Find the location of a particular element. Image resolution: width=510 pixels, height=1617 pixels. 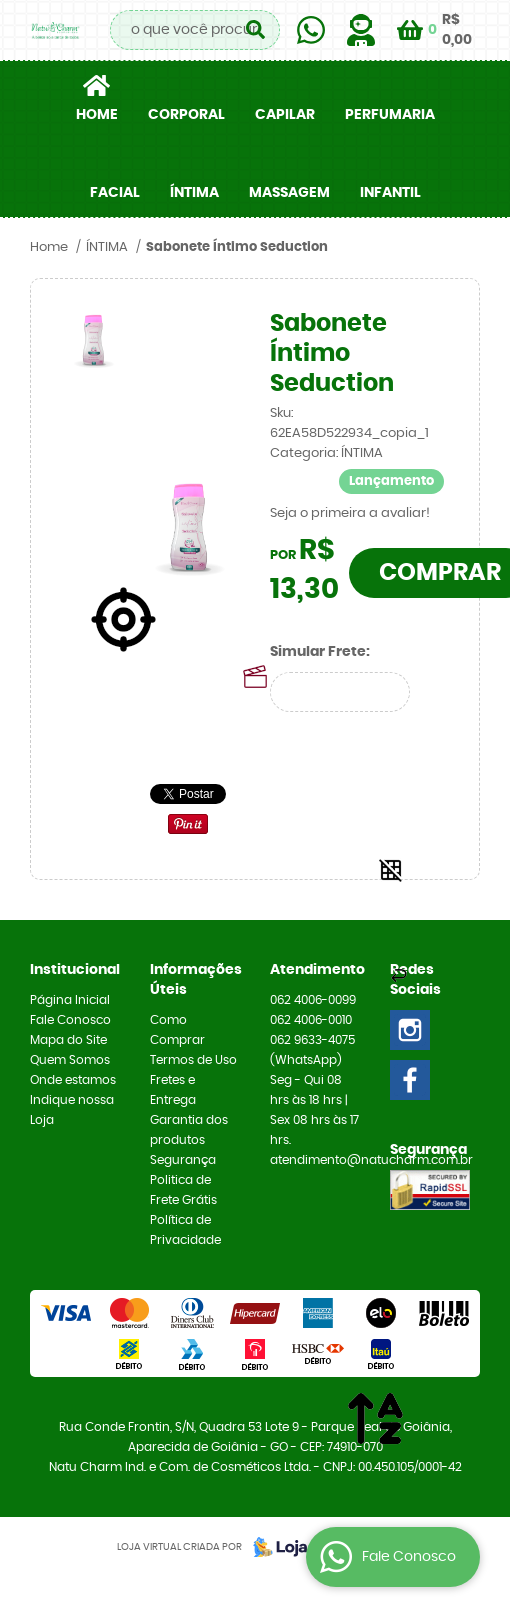

disable grid view is located at coordinates (391, 870).